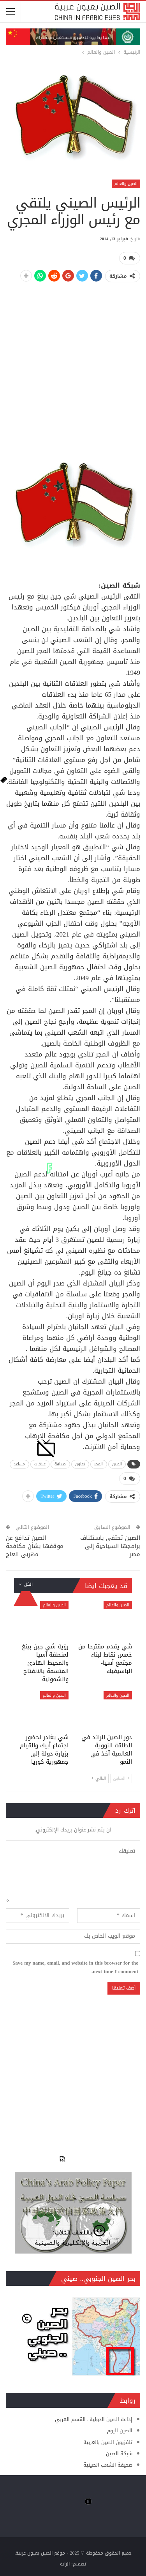  Describe the element at coordinates (50, 1168) in the screenshot. I see `launch fortnite game` at that location.